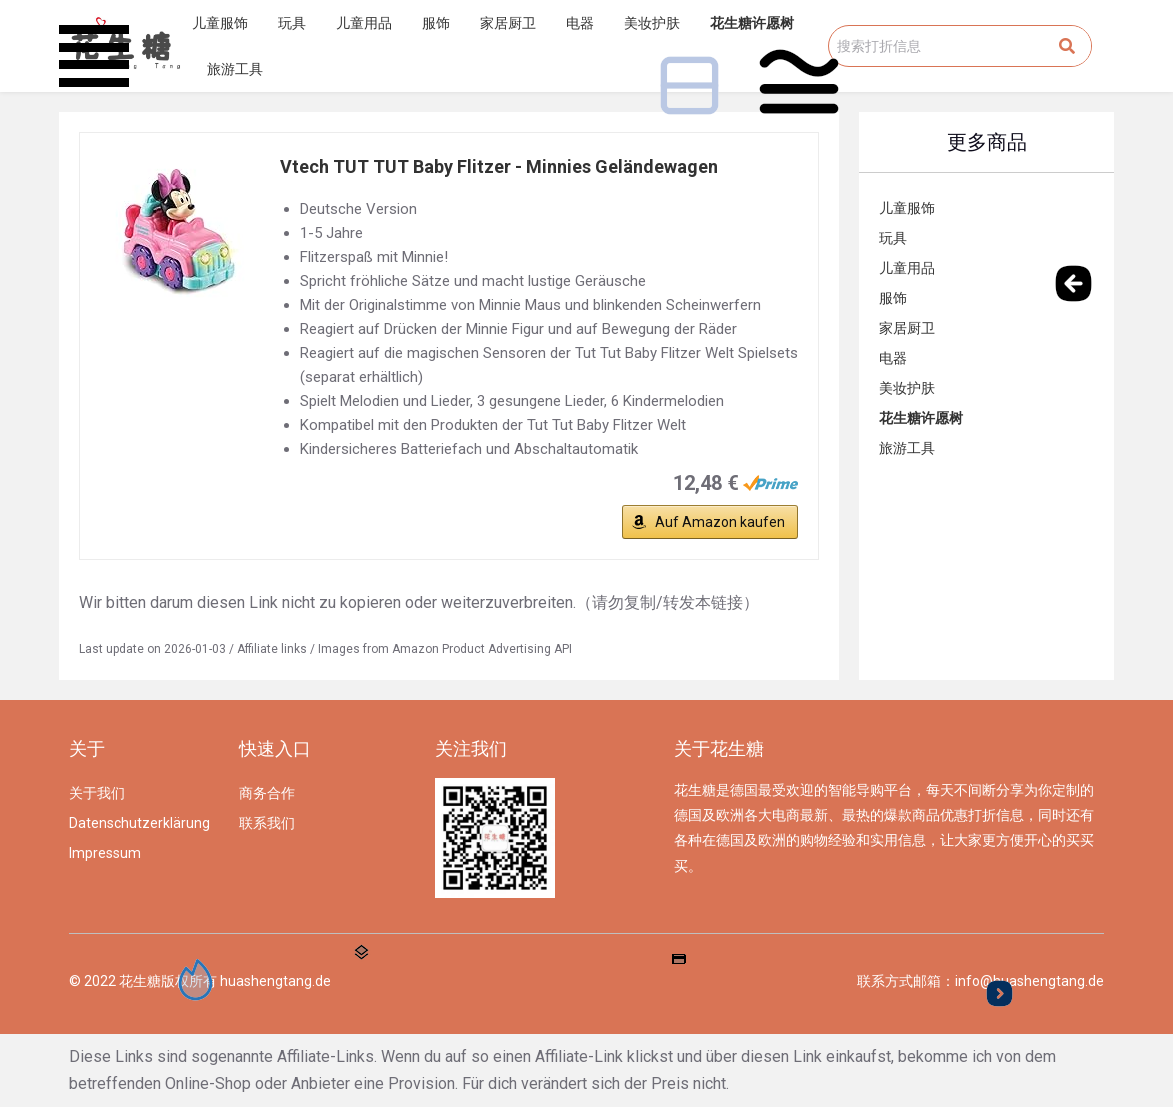 The image size is (1173, 1107). I want to click on indicates mathematical congruence or equivalence, so click(799, 84).